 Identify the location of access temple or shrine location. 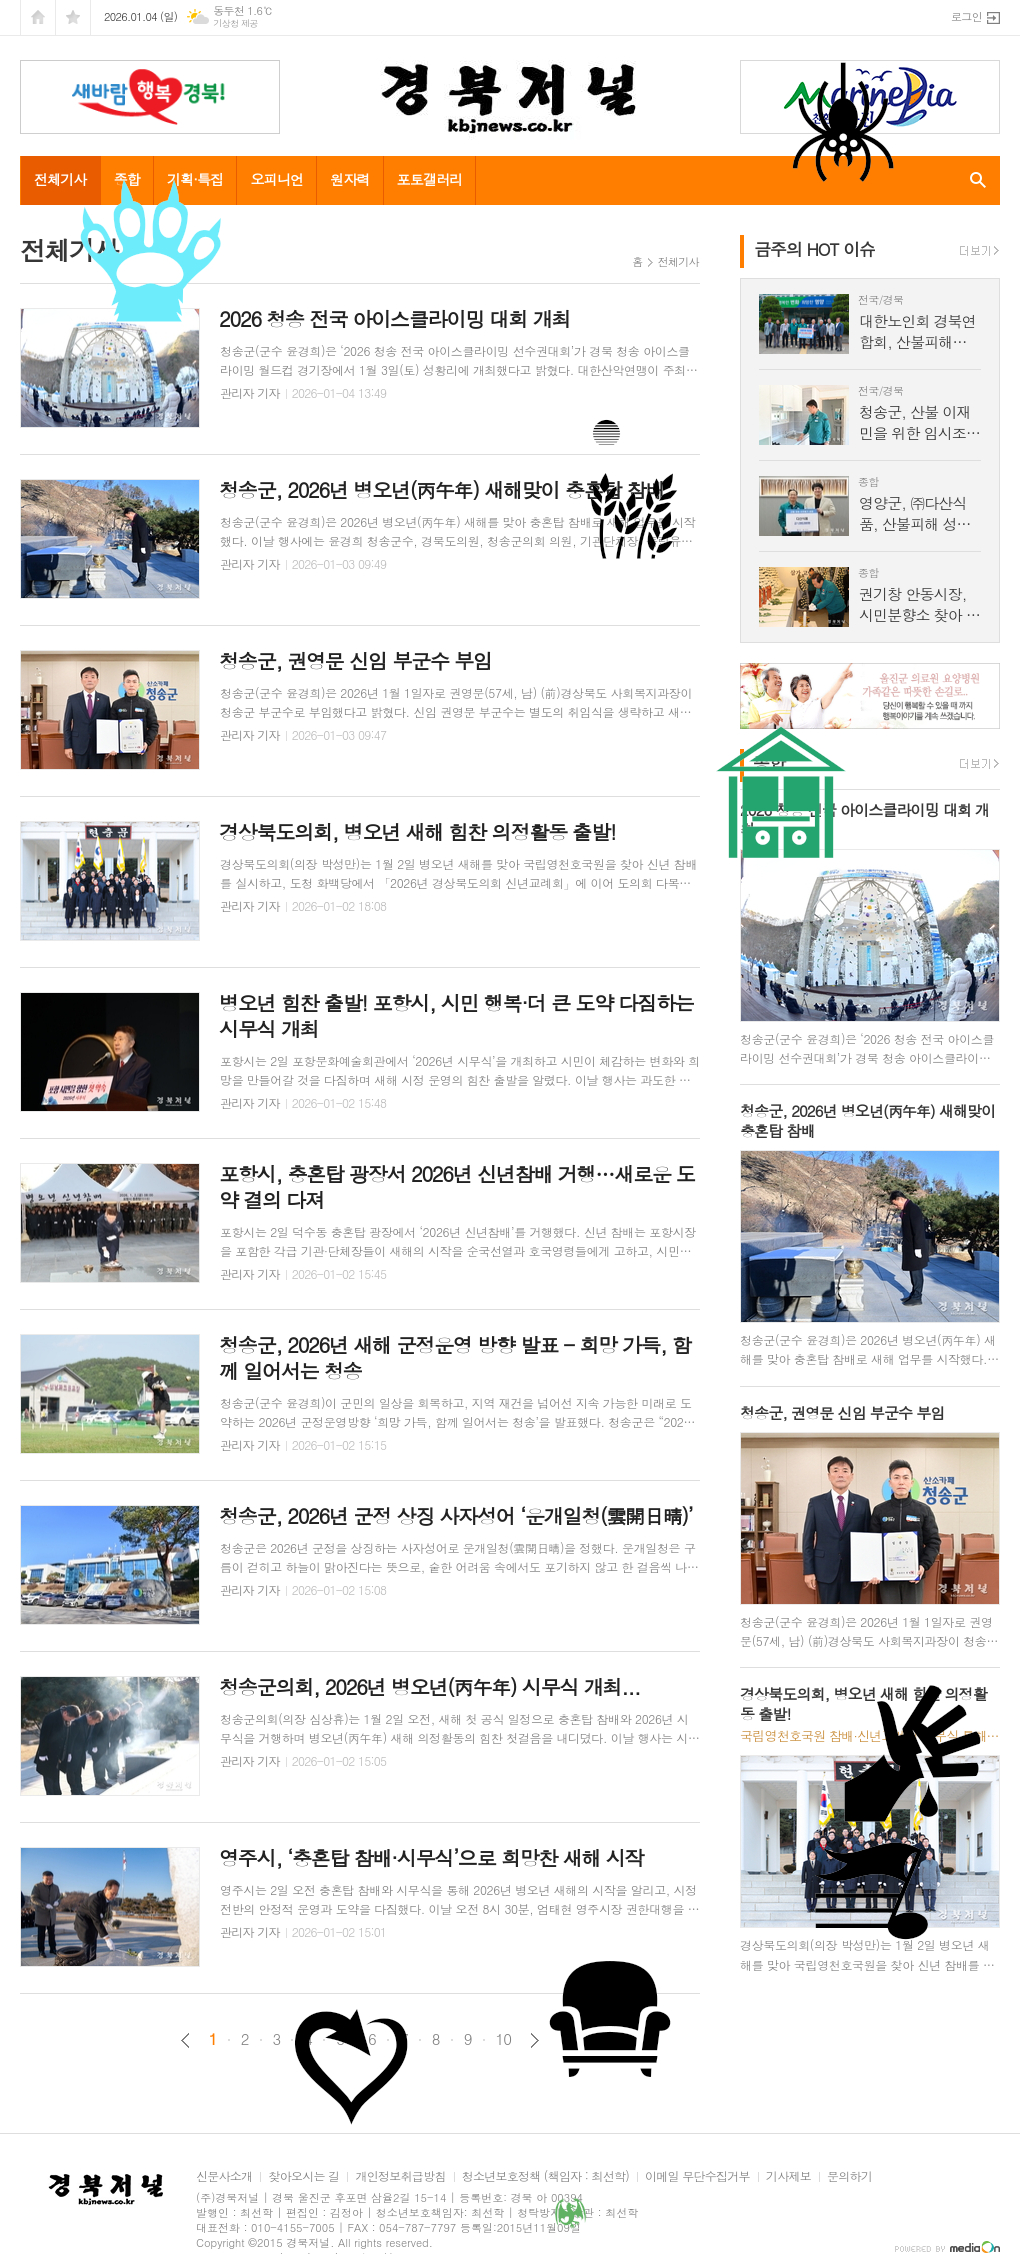
(781, 792).